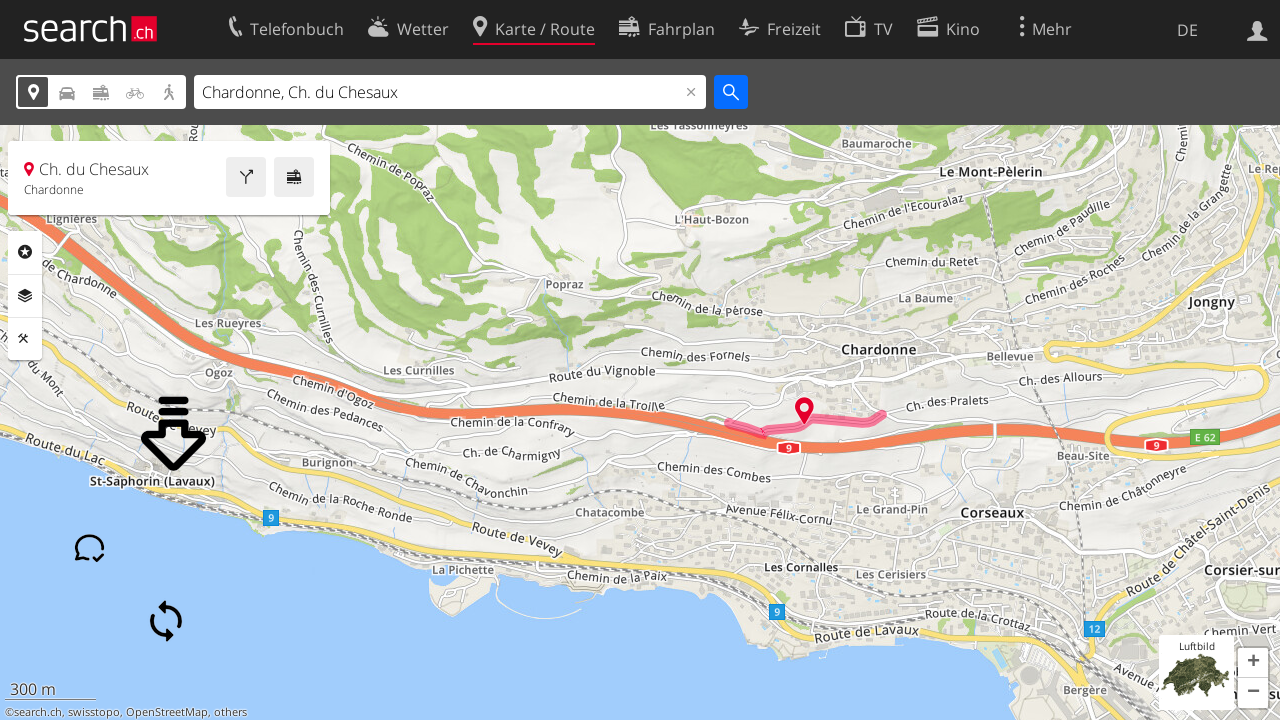 Image resolution: width=1280 pixels, height=720 pixels. What do you see at coordinates (89, 547) in the screenshot?
I see `message sent successfully` at bounding box center [89, 547].